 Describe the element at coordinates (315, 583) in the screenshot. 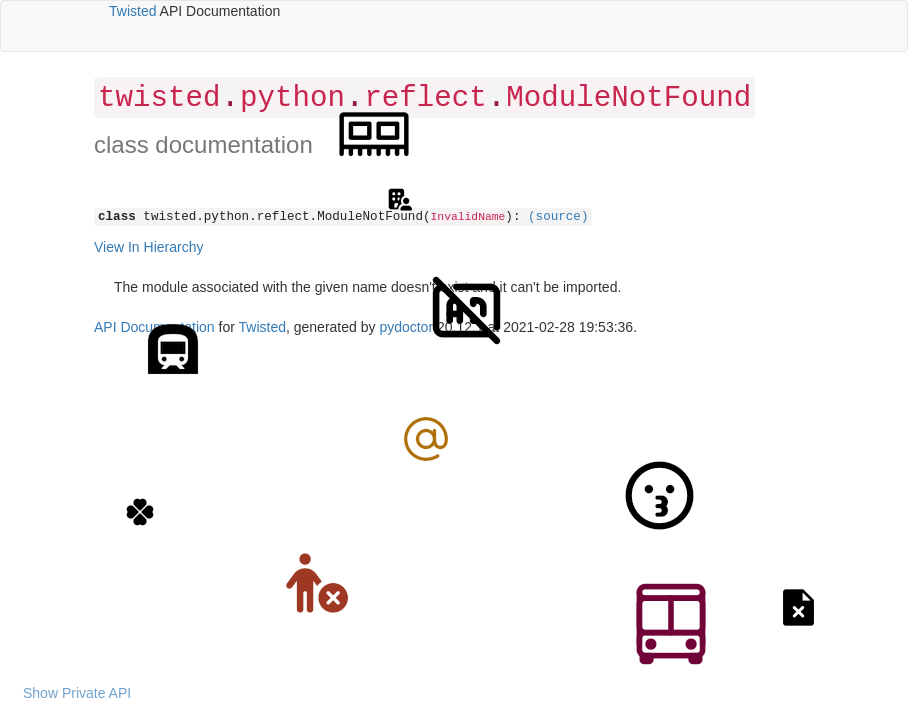

I see `remove a user or contact` at that location.